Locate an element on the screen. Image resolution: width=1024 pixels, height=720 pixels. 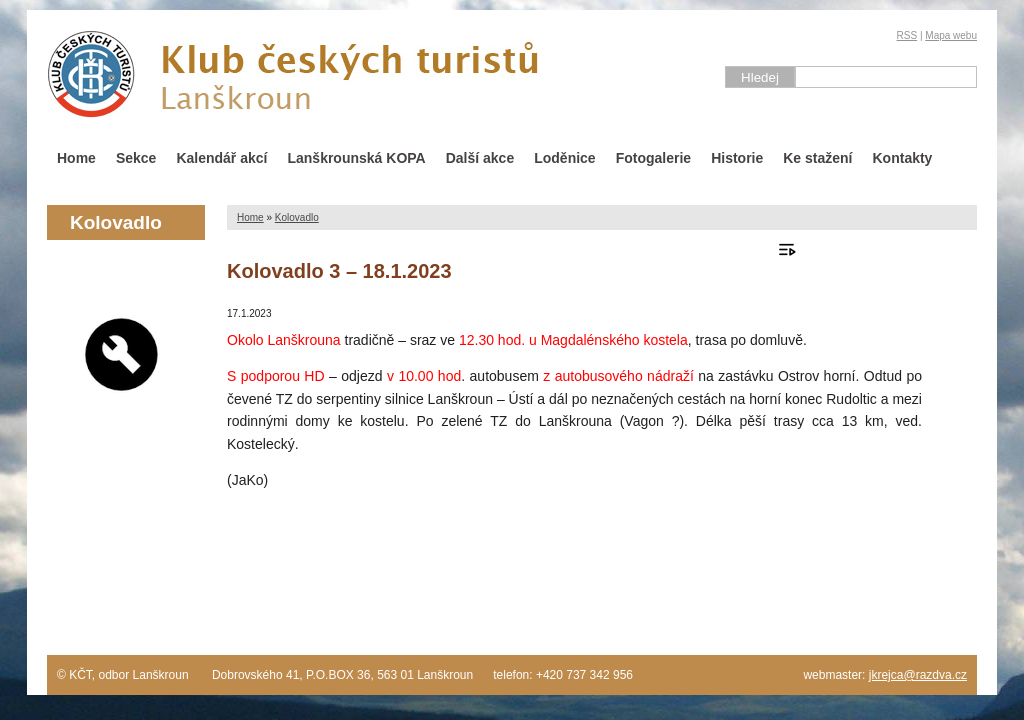
view playback queue is located at coordinates (786, 249).